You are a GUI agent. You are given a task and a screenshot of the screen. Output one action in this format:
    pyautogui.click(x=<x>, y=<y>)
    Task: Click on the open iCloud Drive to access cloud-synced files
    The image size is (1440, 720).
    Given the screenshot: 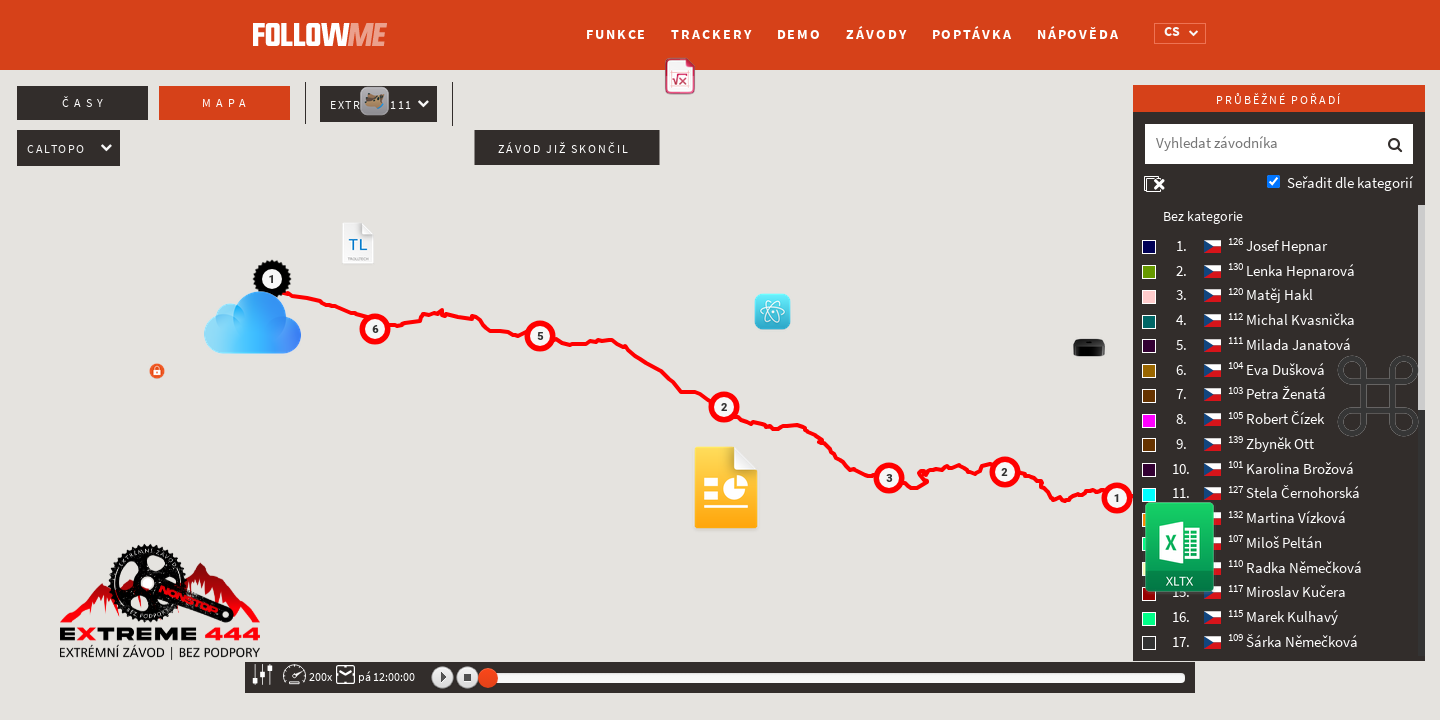 What is the action you would take?
    pyautogui.click(x=252, y=322)
    